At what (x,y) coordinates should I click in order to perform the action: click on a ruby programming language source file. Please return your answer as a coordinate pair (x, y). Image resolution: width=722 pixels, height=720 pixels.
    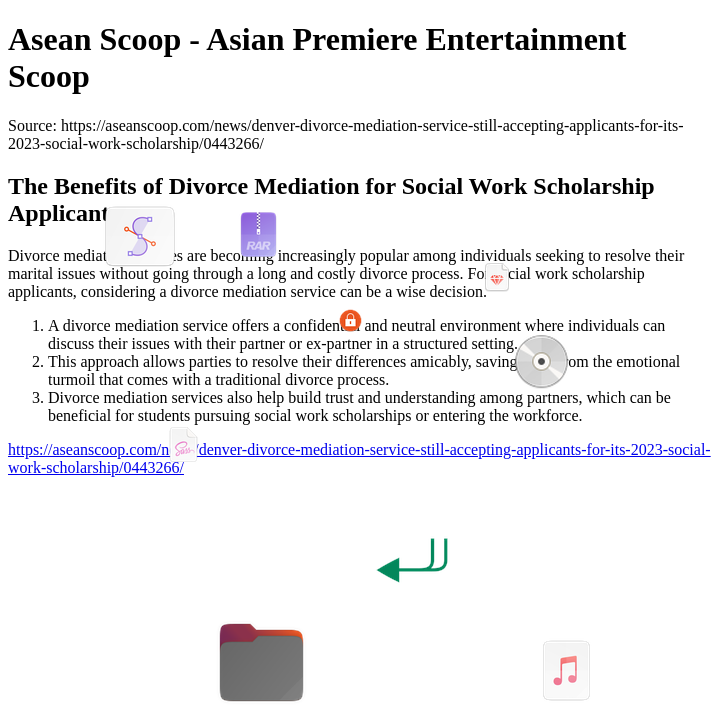
    Looking at the image, I should click on (497, 277).